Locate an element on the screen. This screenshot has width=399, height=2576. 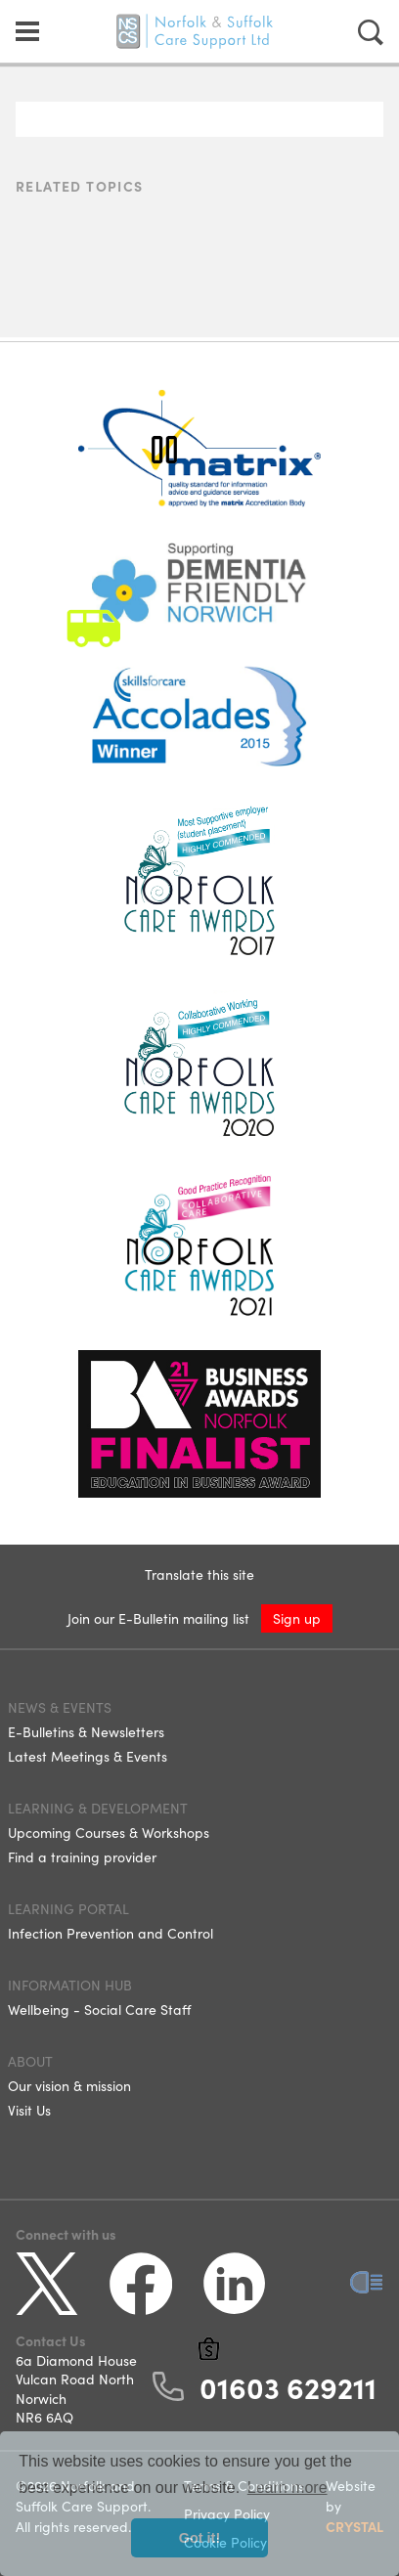
toggle vehicle headlights on/off is located at coordinates (366, 2282).